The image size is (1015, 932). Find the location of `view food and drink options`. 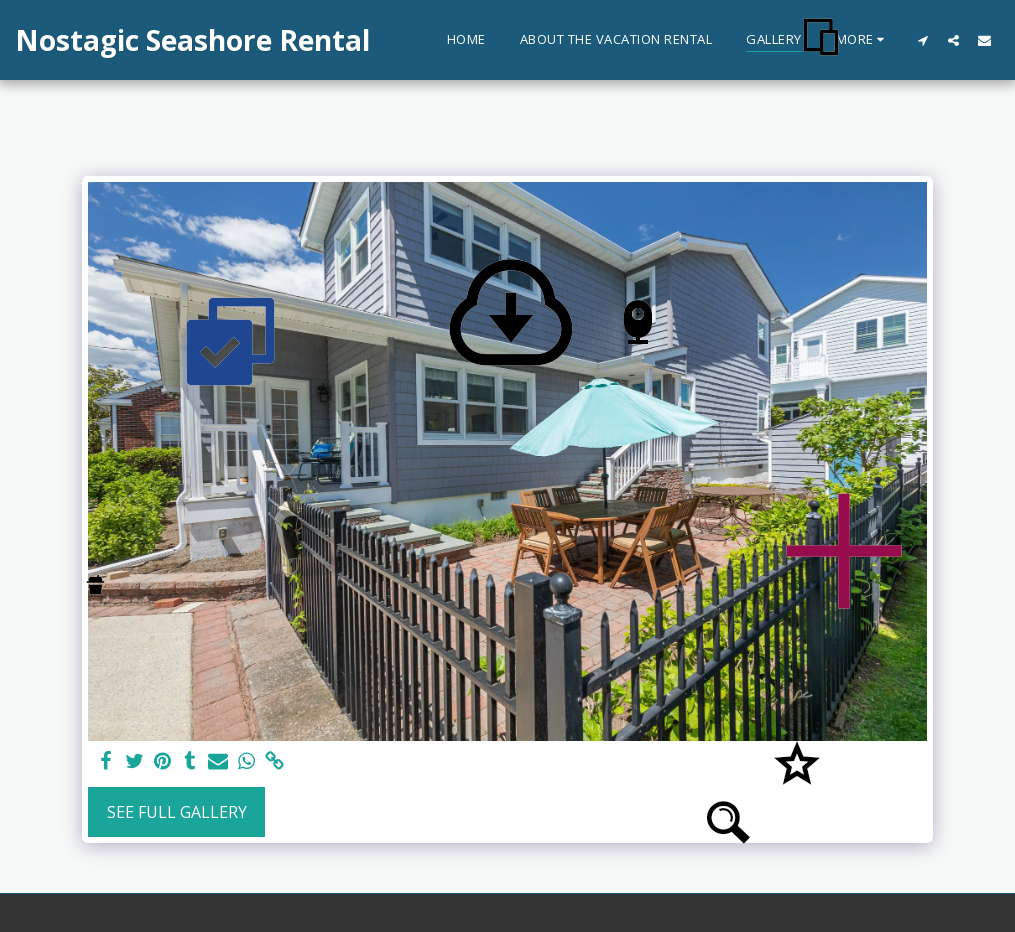

view food and drink options is located at coordinates (95, 585).